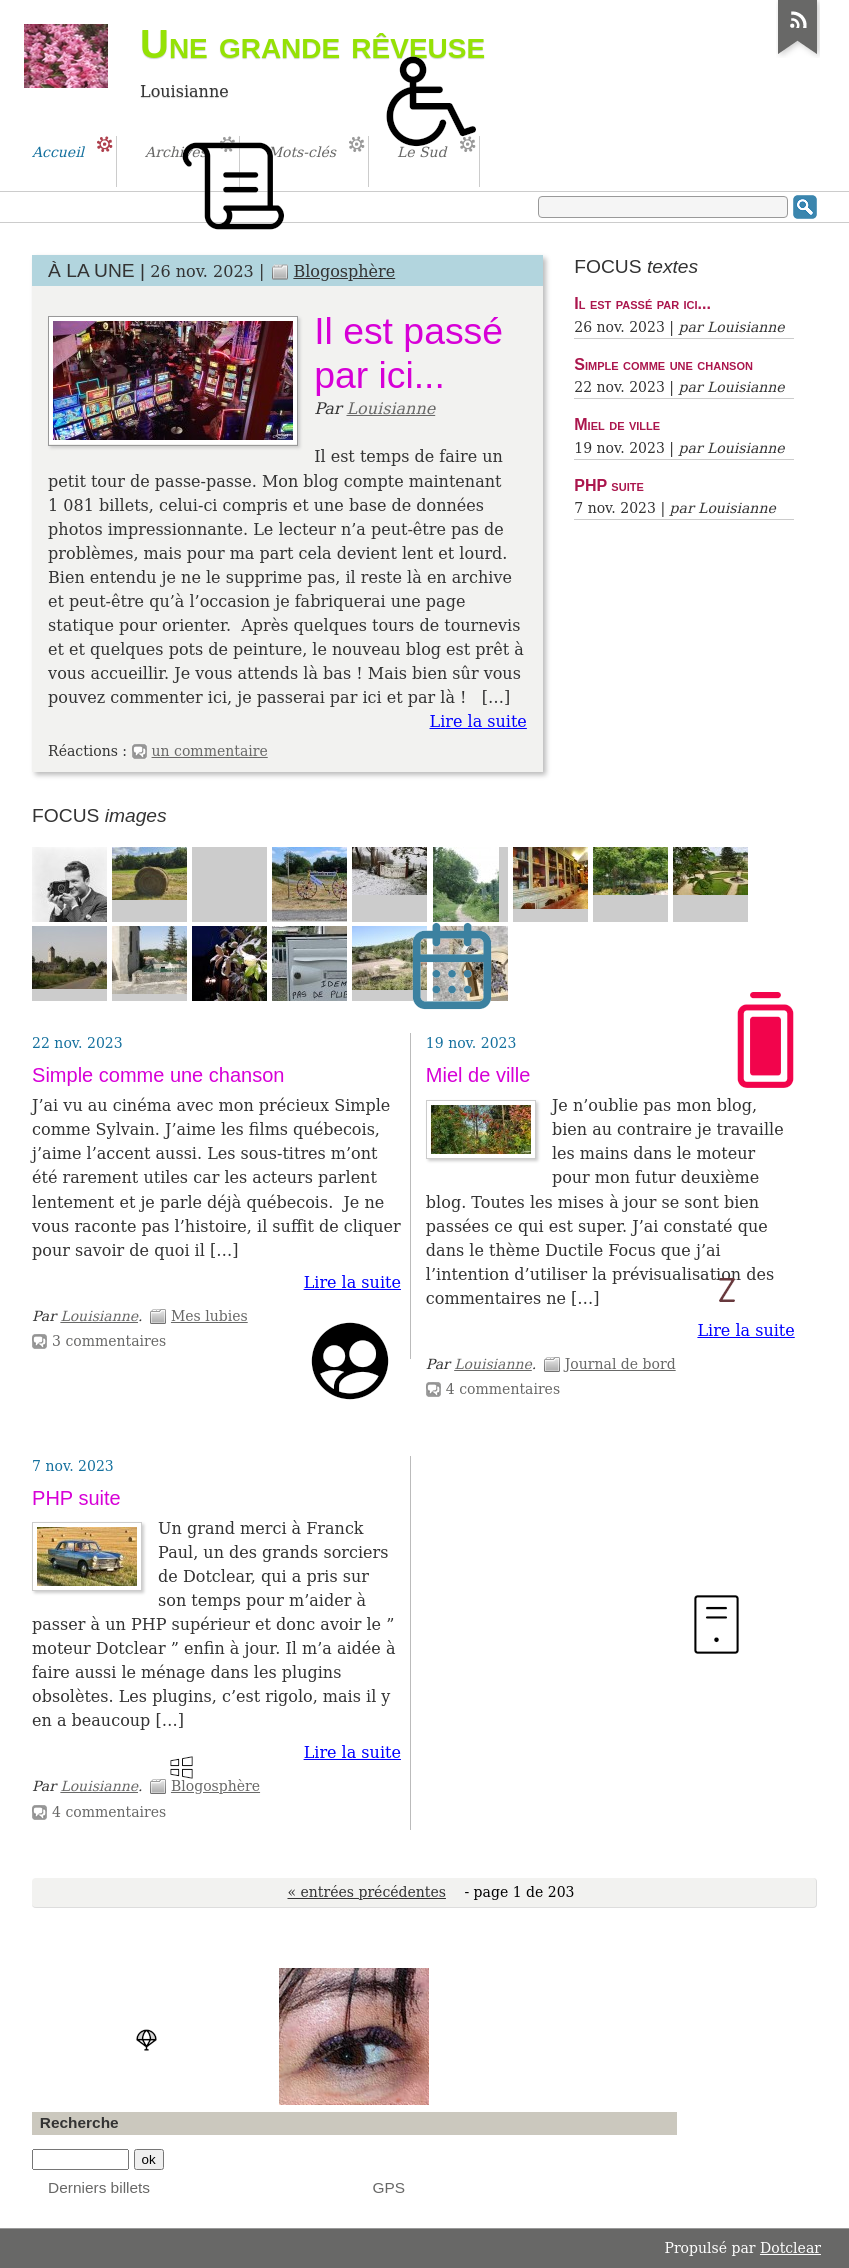 The width and height of the screenshot is (849, 2268). Describe the element at coordinates (182, 1767) in the screenshot. I see `open the Windows start menu` at that location.